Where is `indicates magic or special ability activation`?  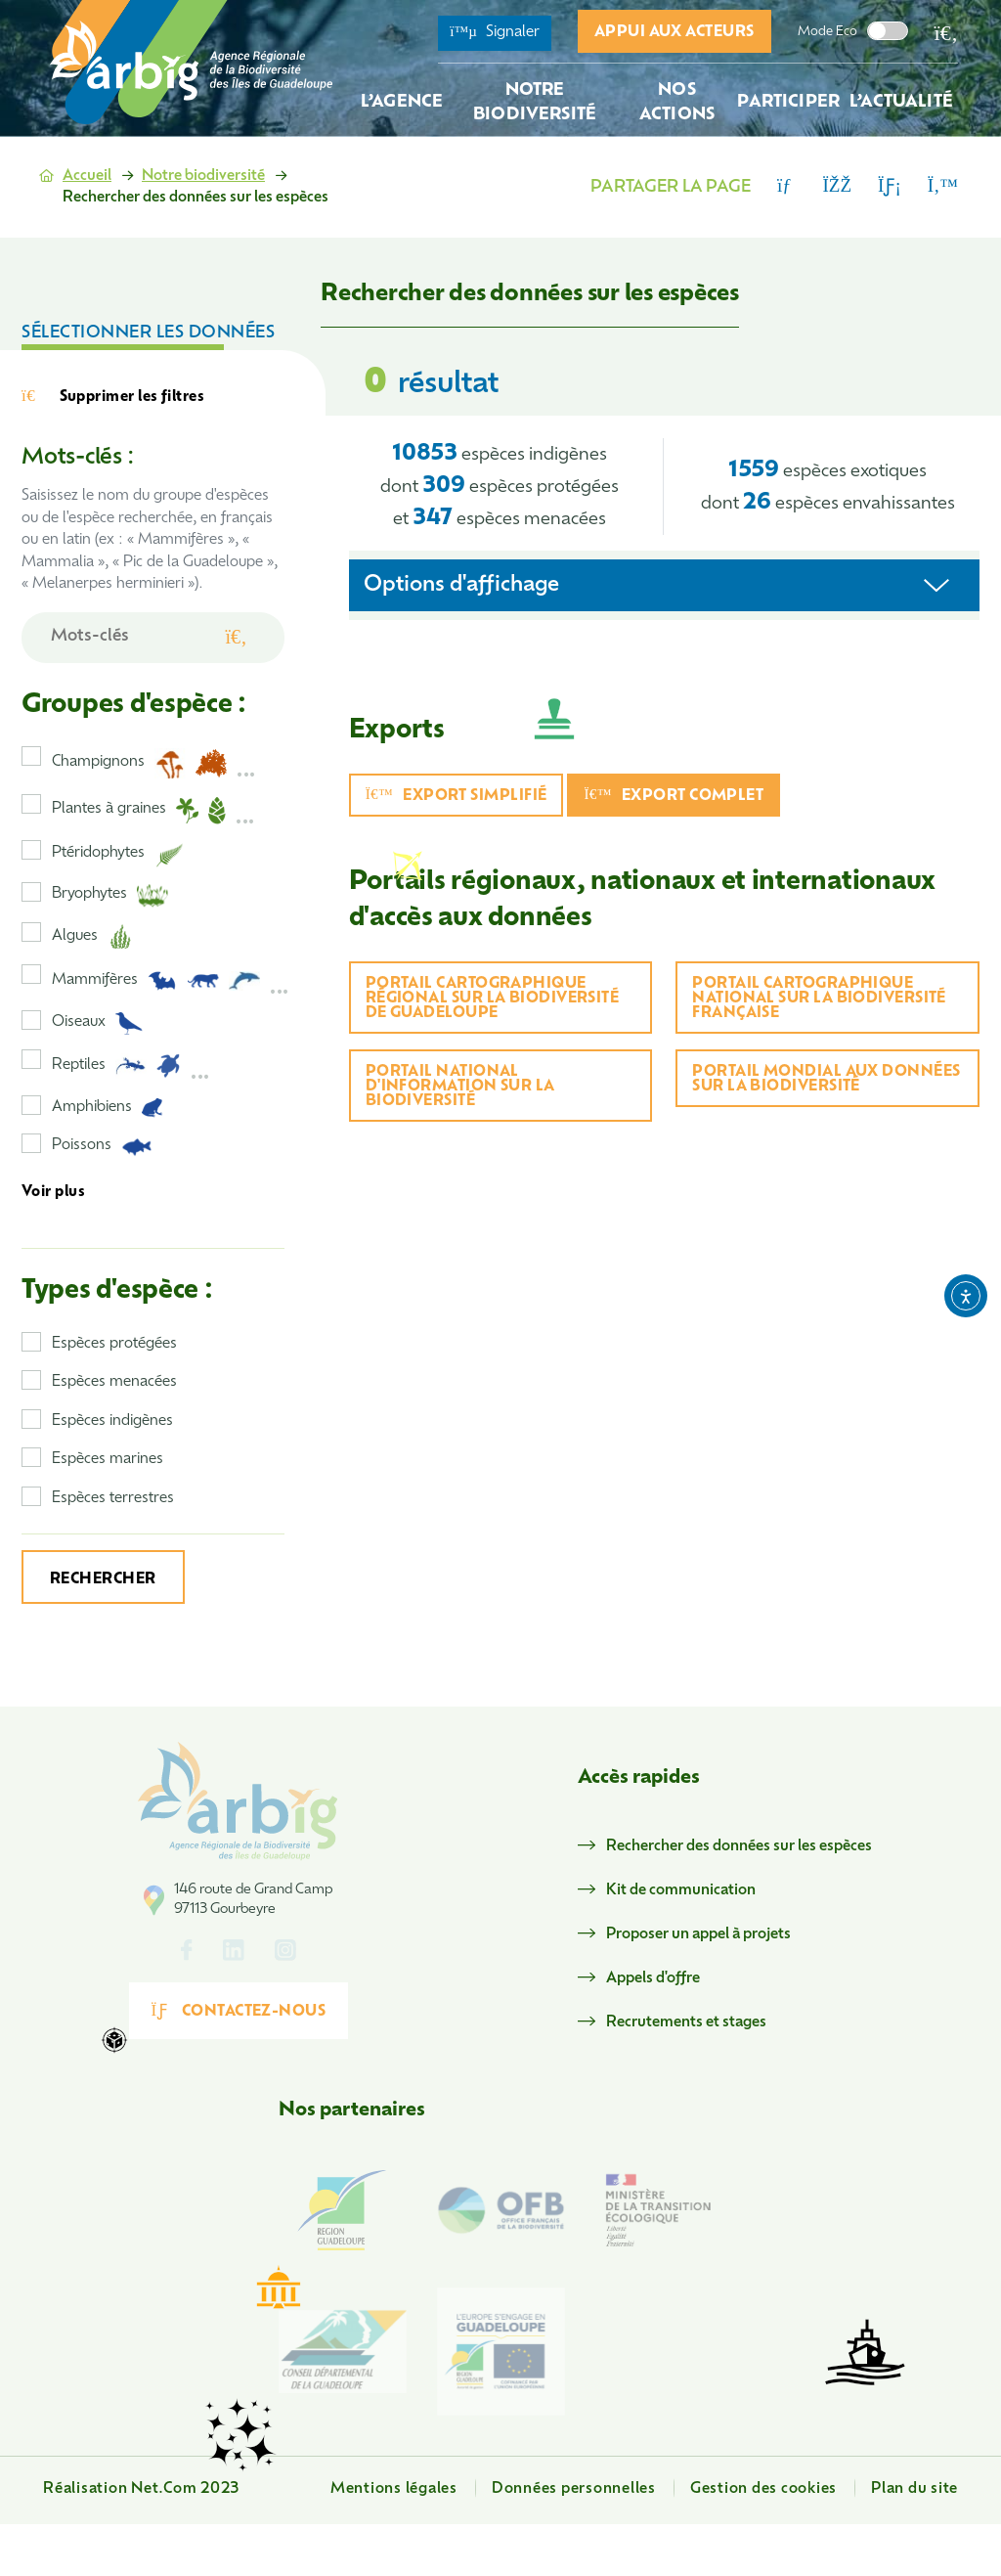 indicates magic or special ability activation is located at coordinates (239, 2434).